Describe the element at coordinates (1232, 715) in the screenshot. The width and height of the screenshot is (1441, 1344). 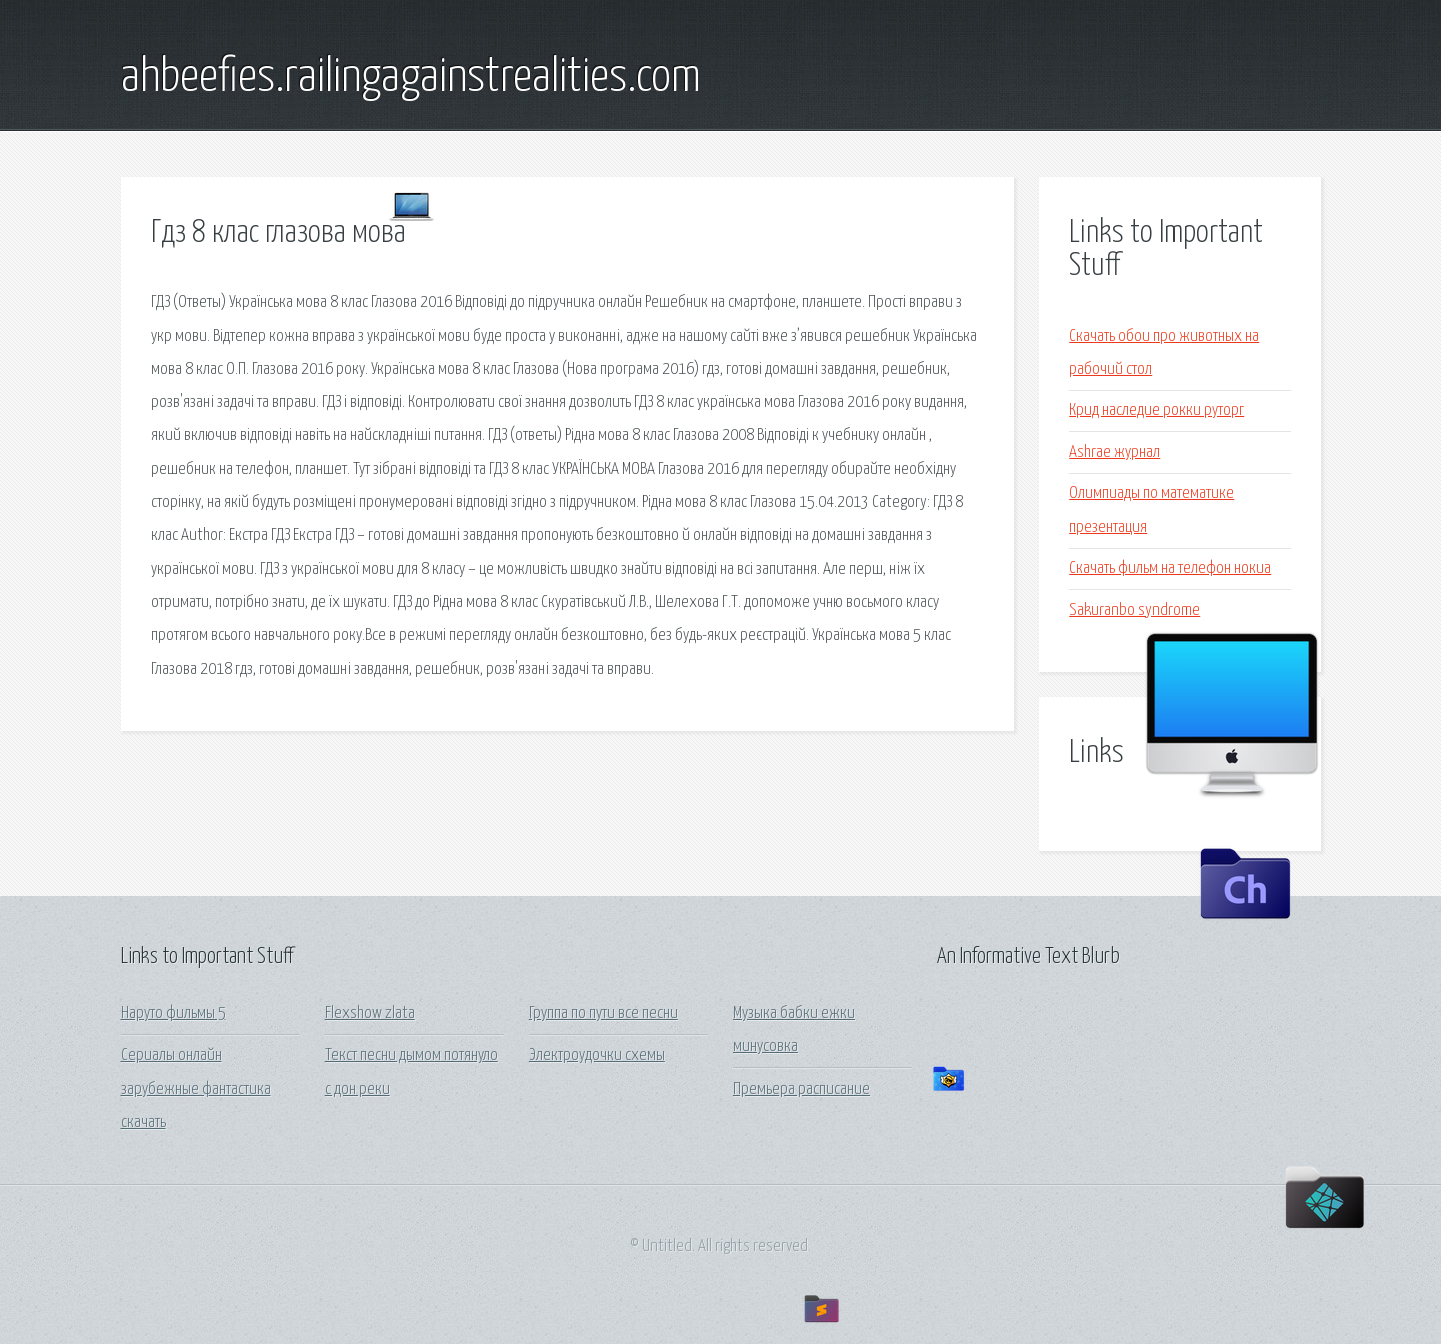
I see `access desktop or computer settings` at that location.